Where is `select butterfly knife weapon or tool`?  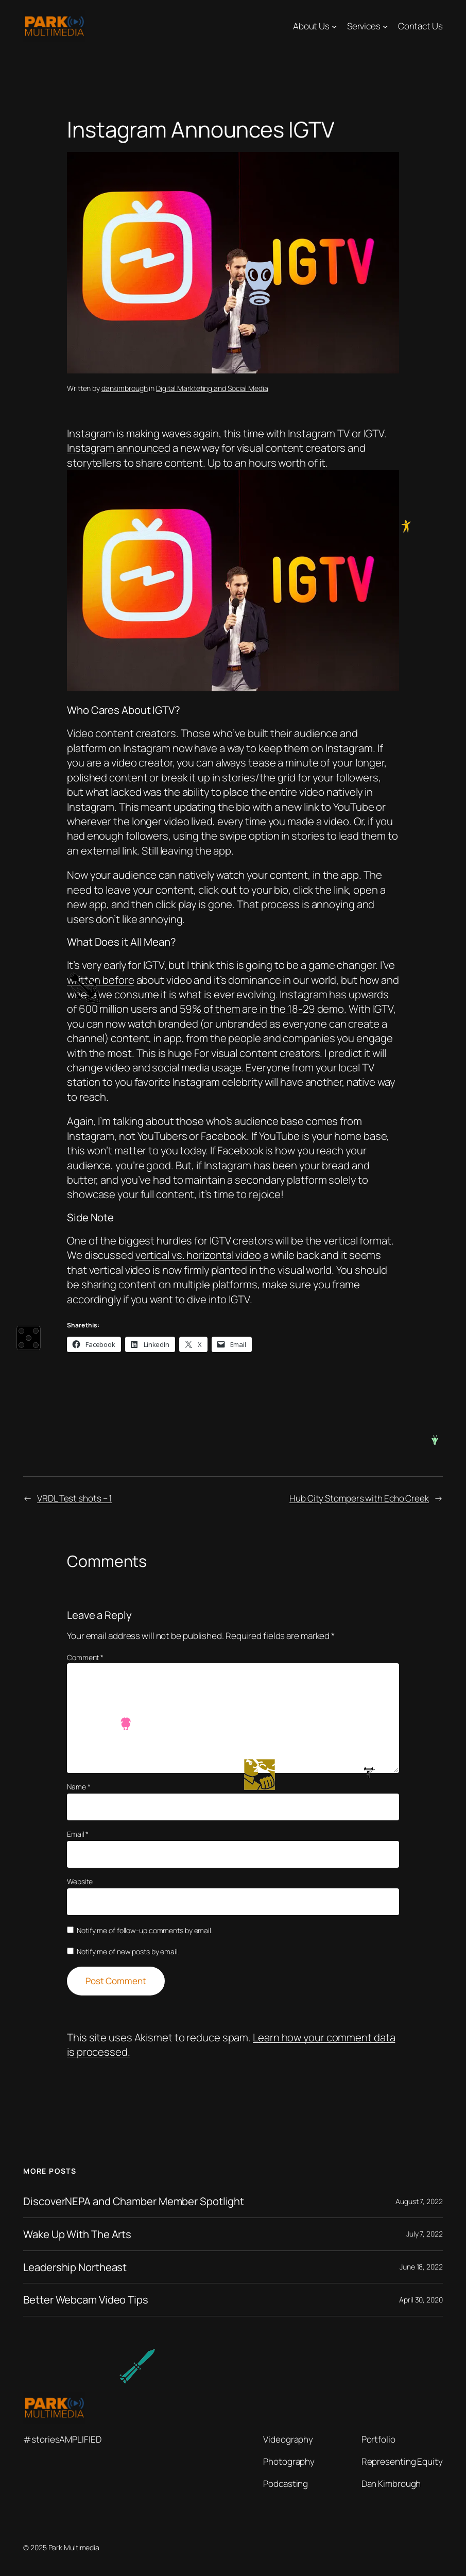 select butterfly knife weapon or tool is located at coordinates (137, 2366).